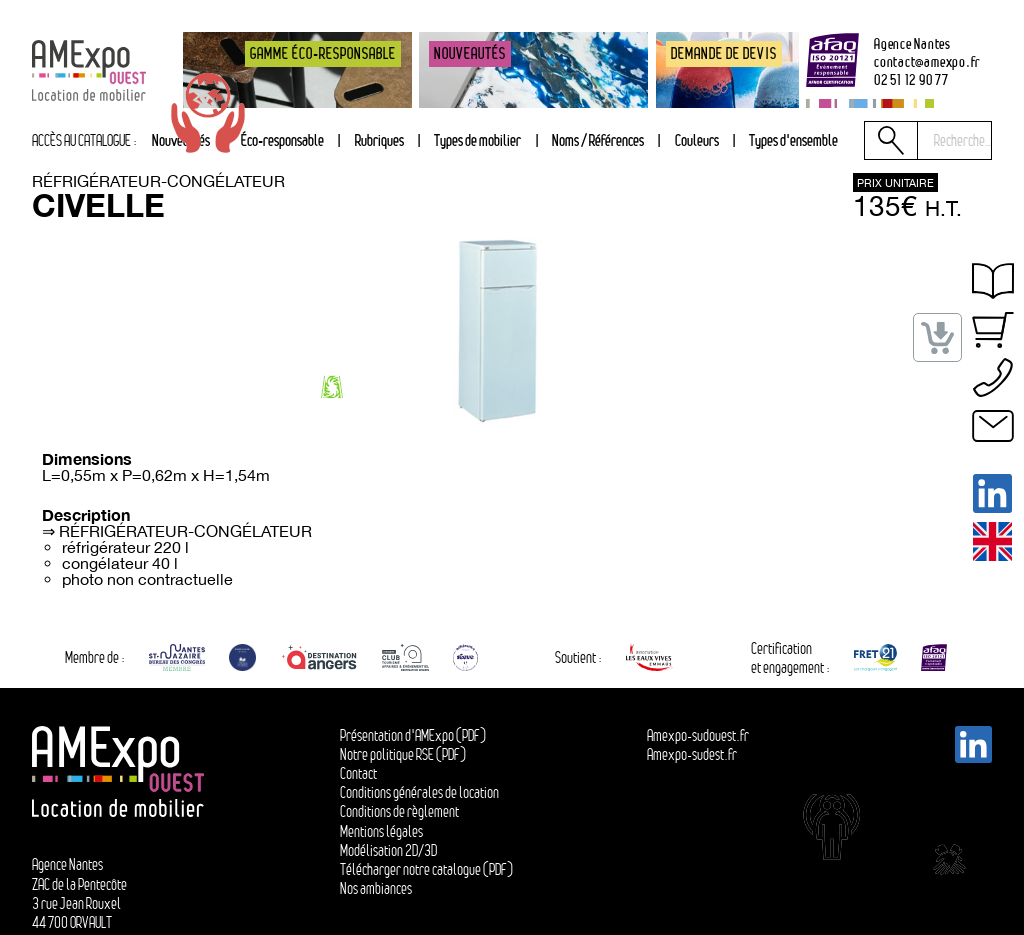  What do you see at coordinates (949, 859) in the screenshot?
I see `equip gloves or hand gear` at bounding box center [949, 859].